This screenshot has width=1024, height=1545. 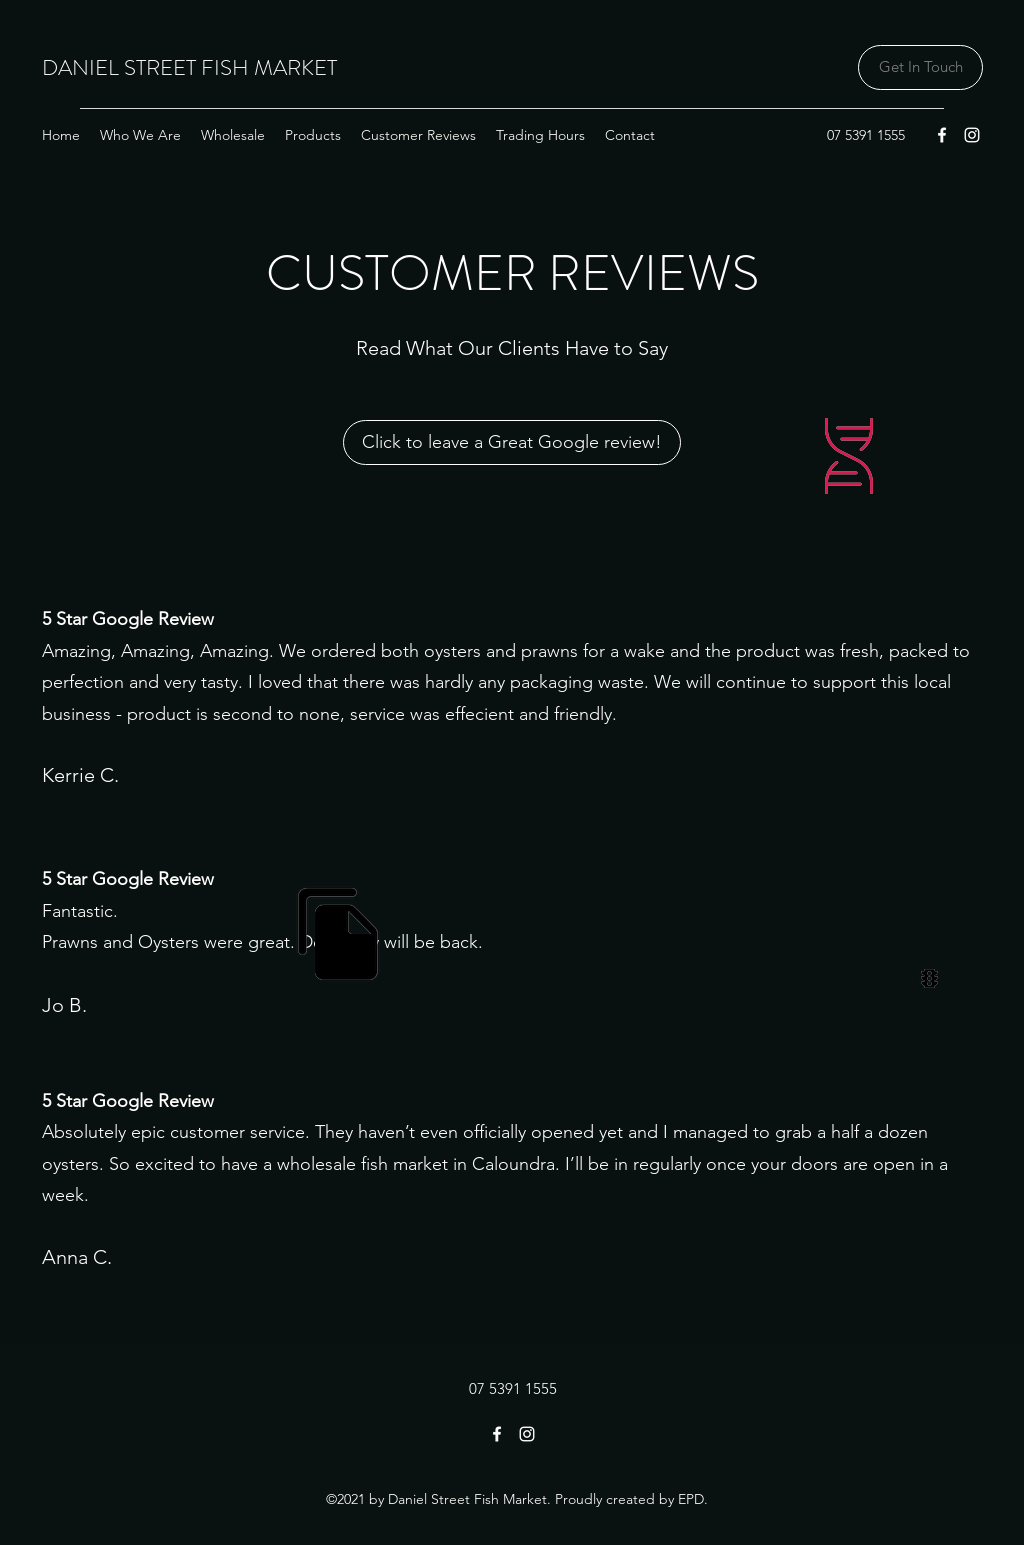 What do you see at coordinates (849, 456) in the screenshot?
I see `access genetic or DNA-related information` at bounding box center [849, 456].